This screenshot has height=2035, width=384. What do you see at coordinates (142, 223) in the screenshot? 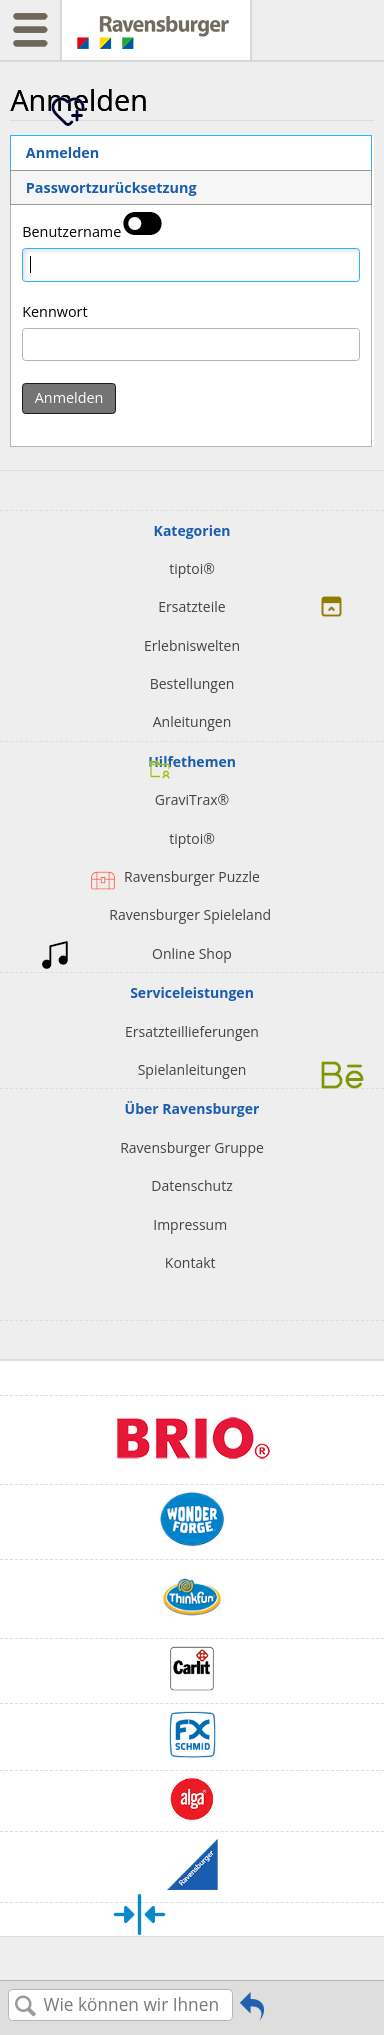
I see `toggle switch in off position` at bounding box center [142, 223].